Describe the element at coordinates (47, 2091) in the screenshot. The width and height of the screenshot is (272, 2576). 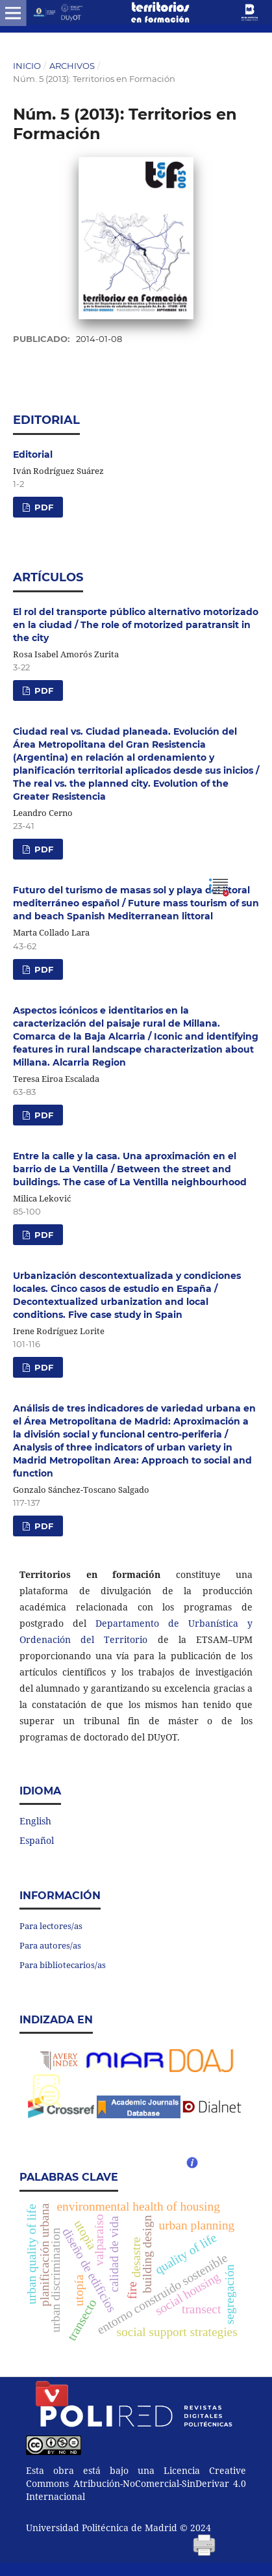
I see `open the system log viewer app` at that location.